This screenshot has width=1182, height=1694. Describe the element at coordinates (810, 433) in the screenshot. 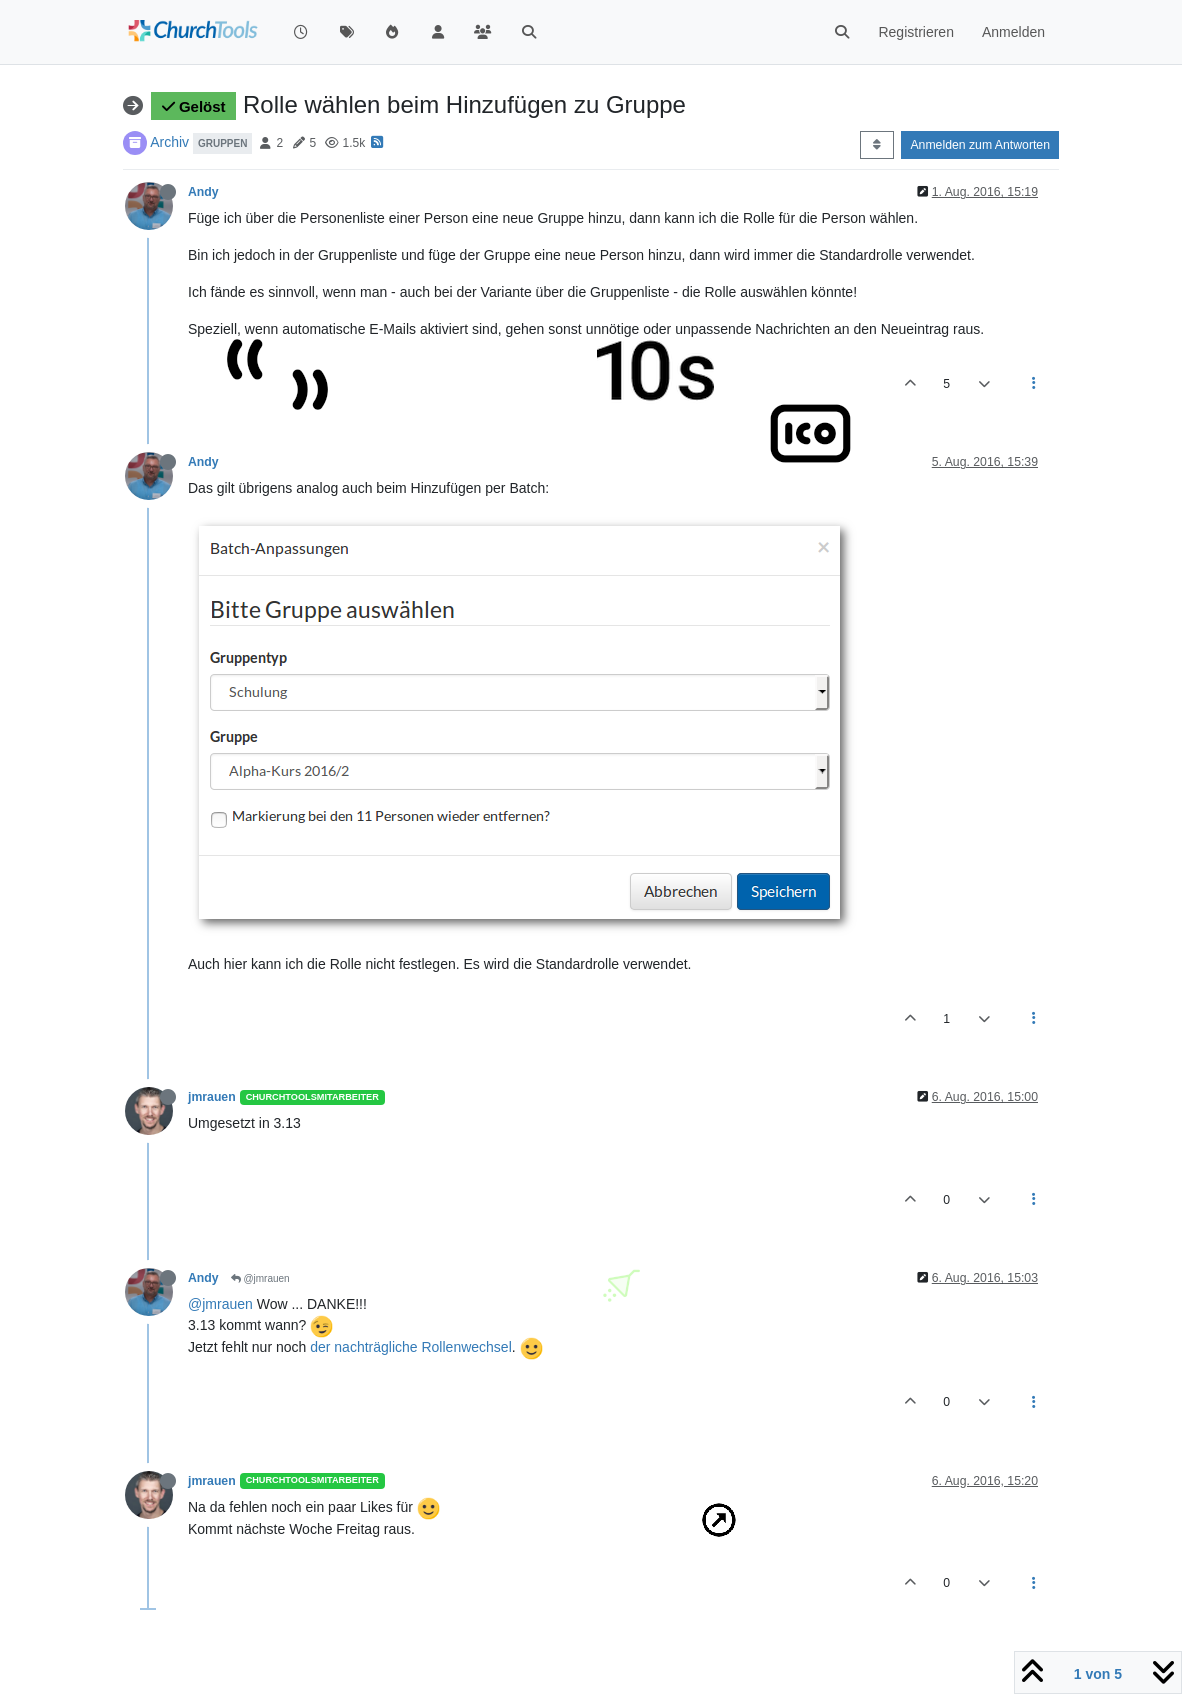

I see `set or manage website favicon` at that location.